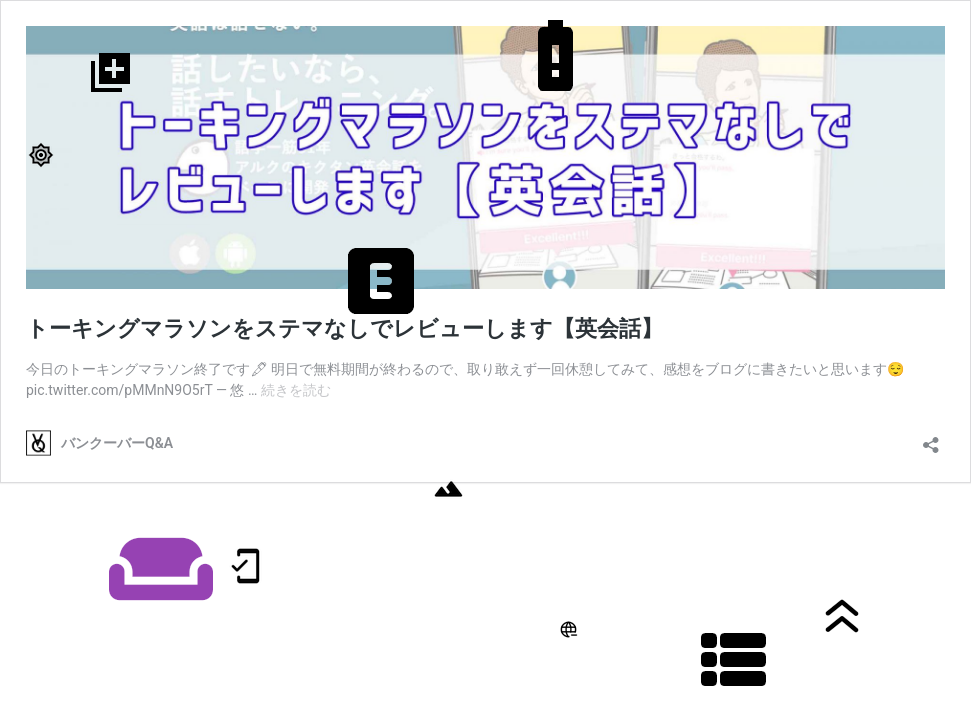 The image size is (971, 720). I want to click on remove a website from your list, so click(568, 629).